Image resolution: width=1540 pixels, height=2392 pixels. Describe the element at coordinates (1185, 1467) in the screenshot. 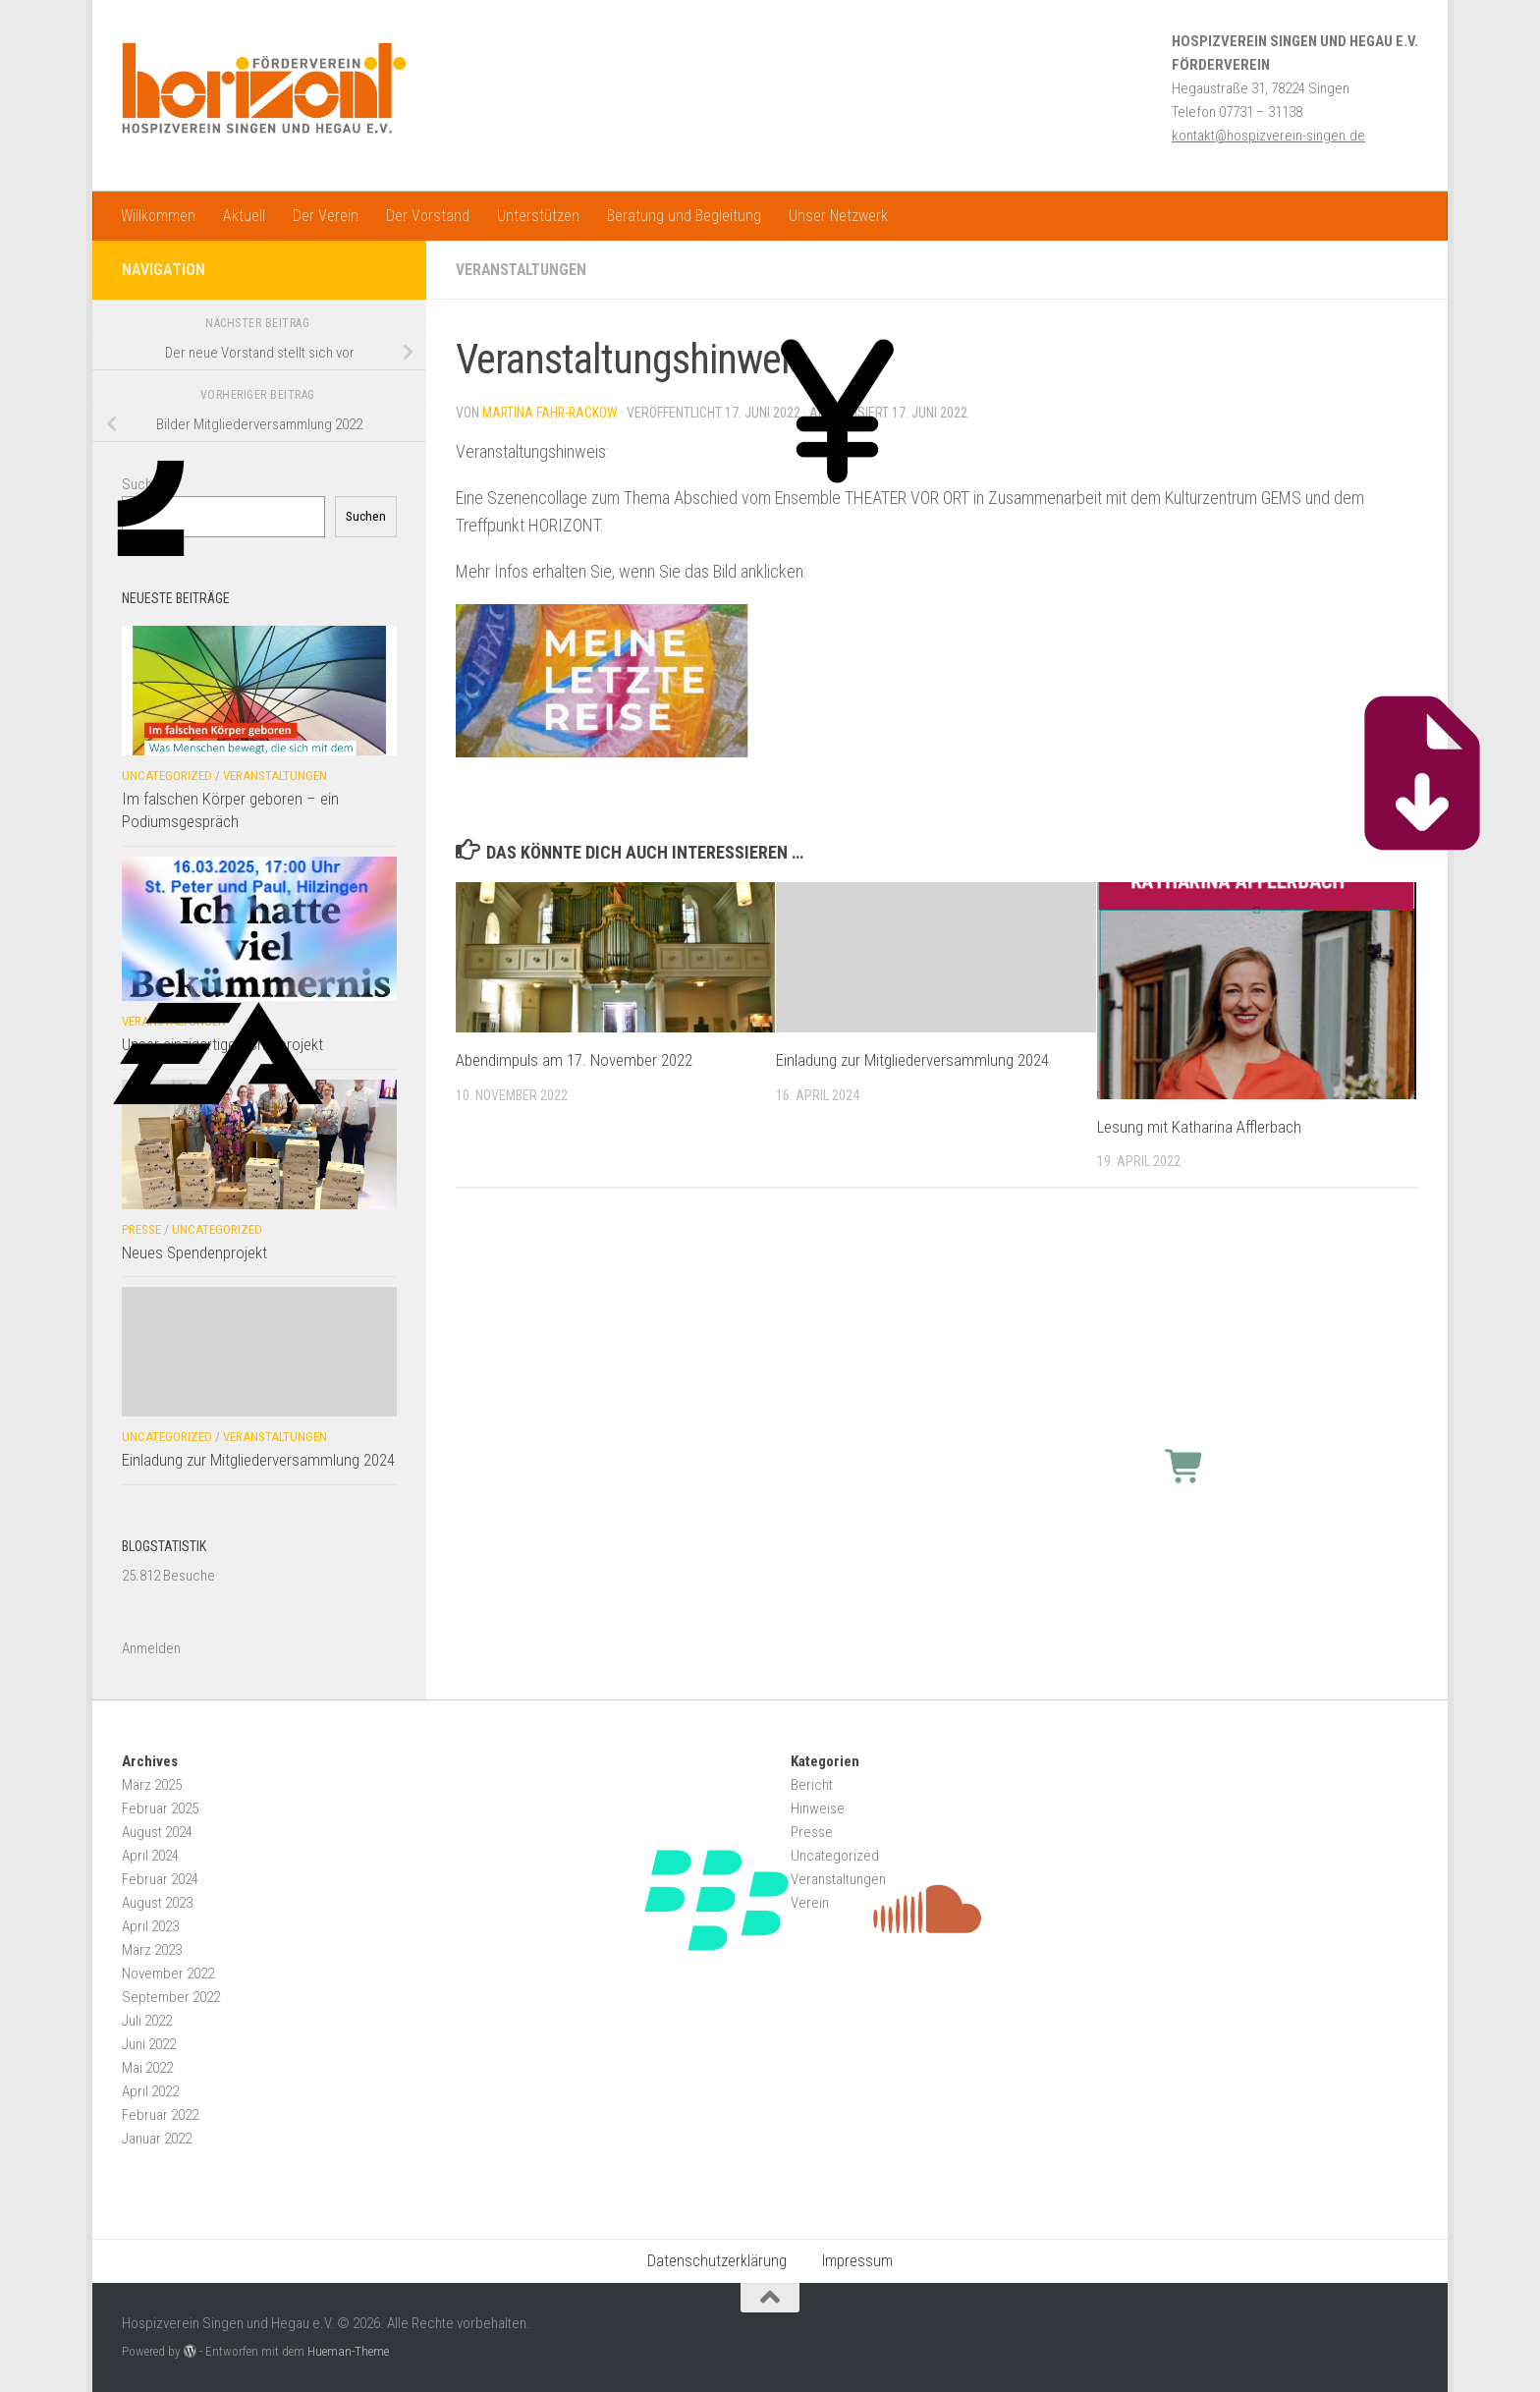

I see `view your shopping cart` at that location.